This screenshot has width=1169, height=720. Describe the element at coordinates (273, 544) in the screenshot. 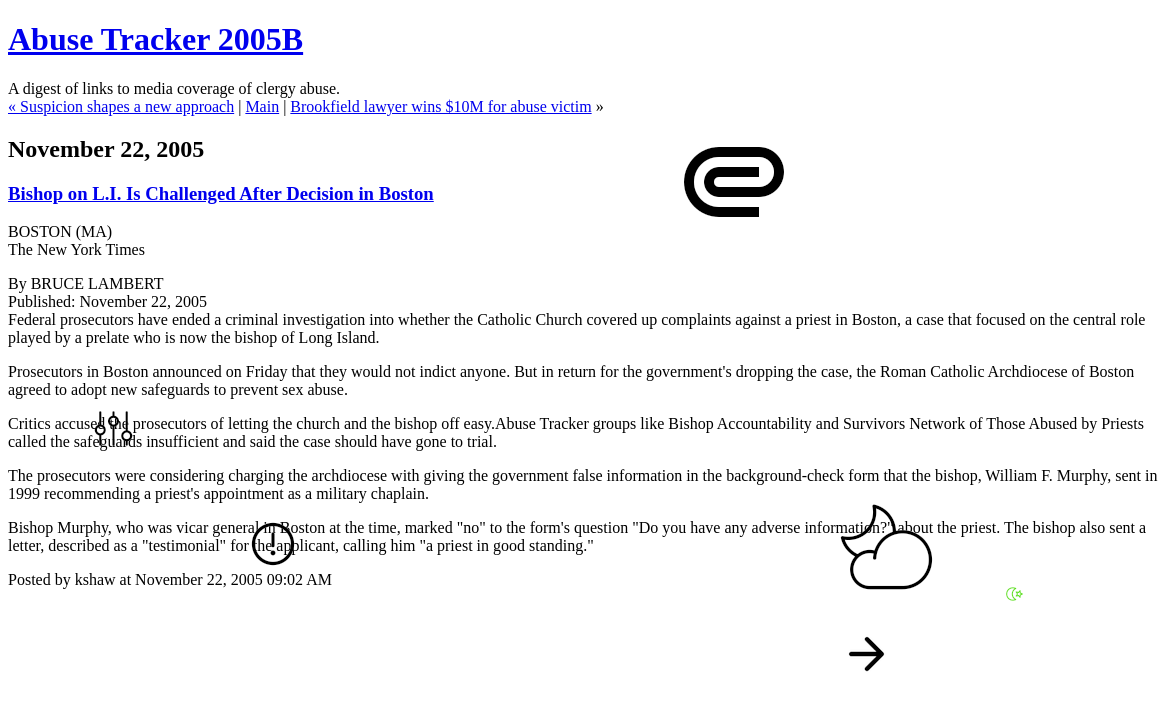

I see `indicates a warning or caution state` at that location.